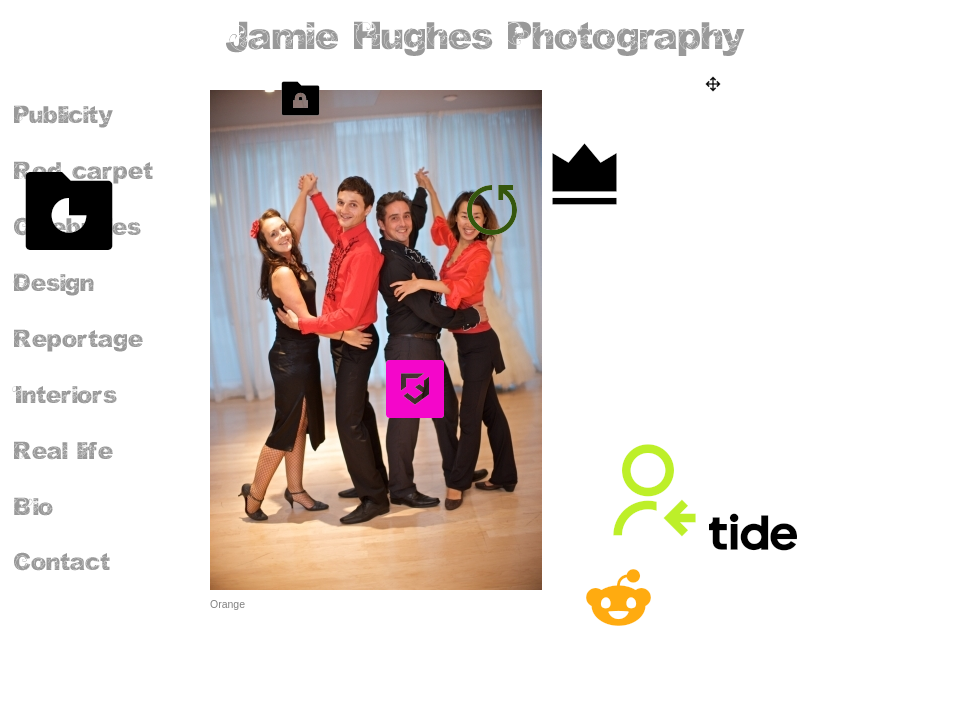 The image size is (970, 720). Describe the element at coordinates (648, 492) in the screenshot. I see `incoming user request or invitation` at that location.